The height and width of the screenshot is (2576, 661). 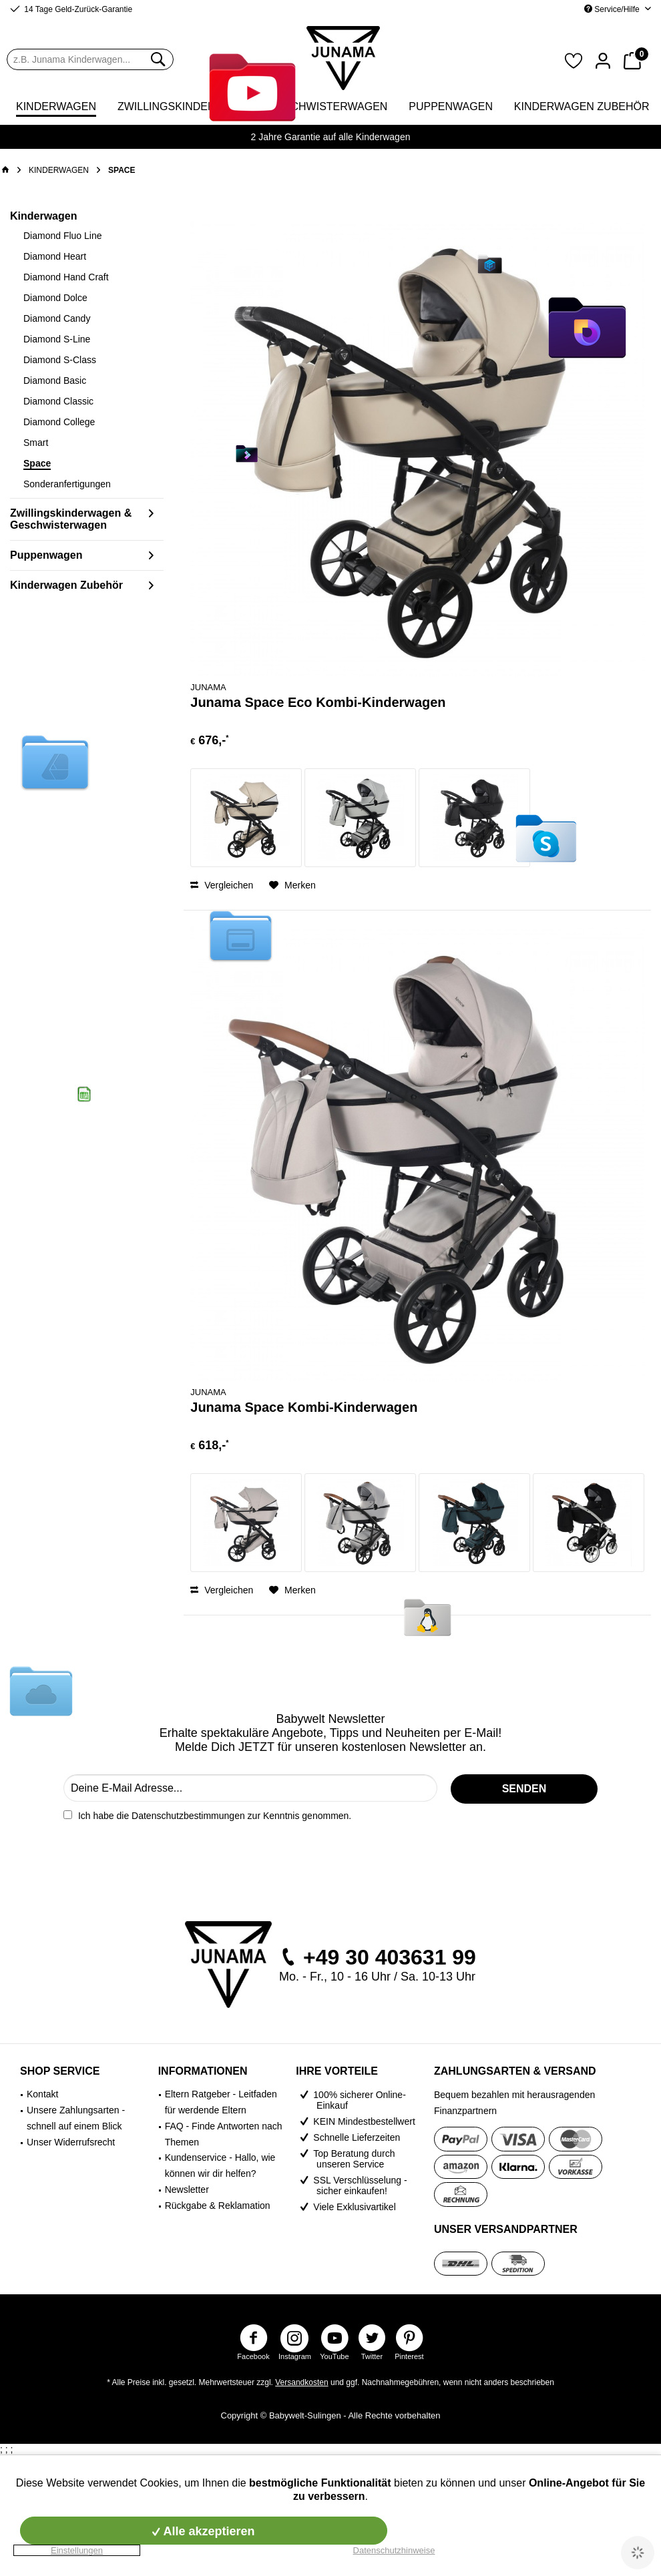 I want to click on open wondershare filmora go project files, so click(x=246, y=454).